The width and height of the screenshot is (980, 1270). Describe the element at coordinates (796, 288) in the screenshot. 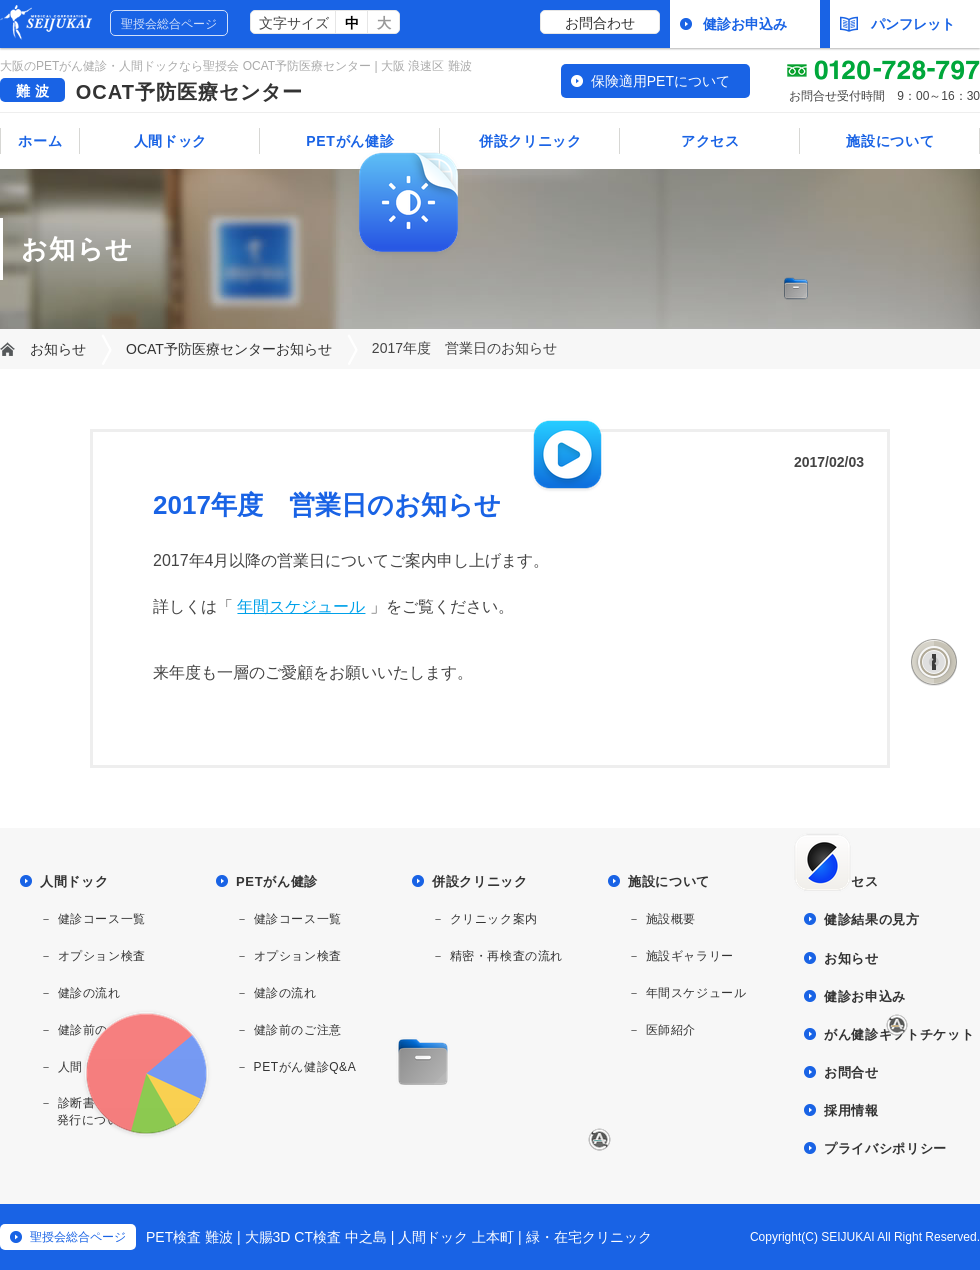

I see `open the nautilus file manager` at that location.